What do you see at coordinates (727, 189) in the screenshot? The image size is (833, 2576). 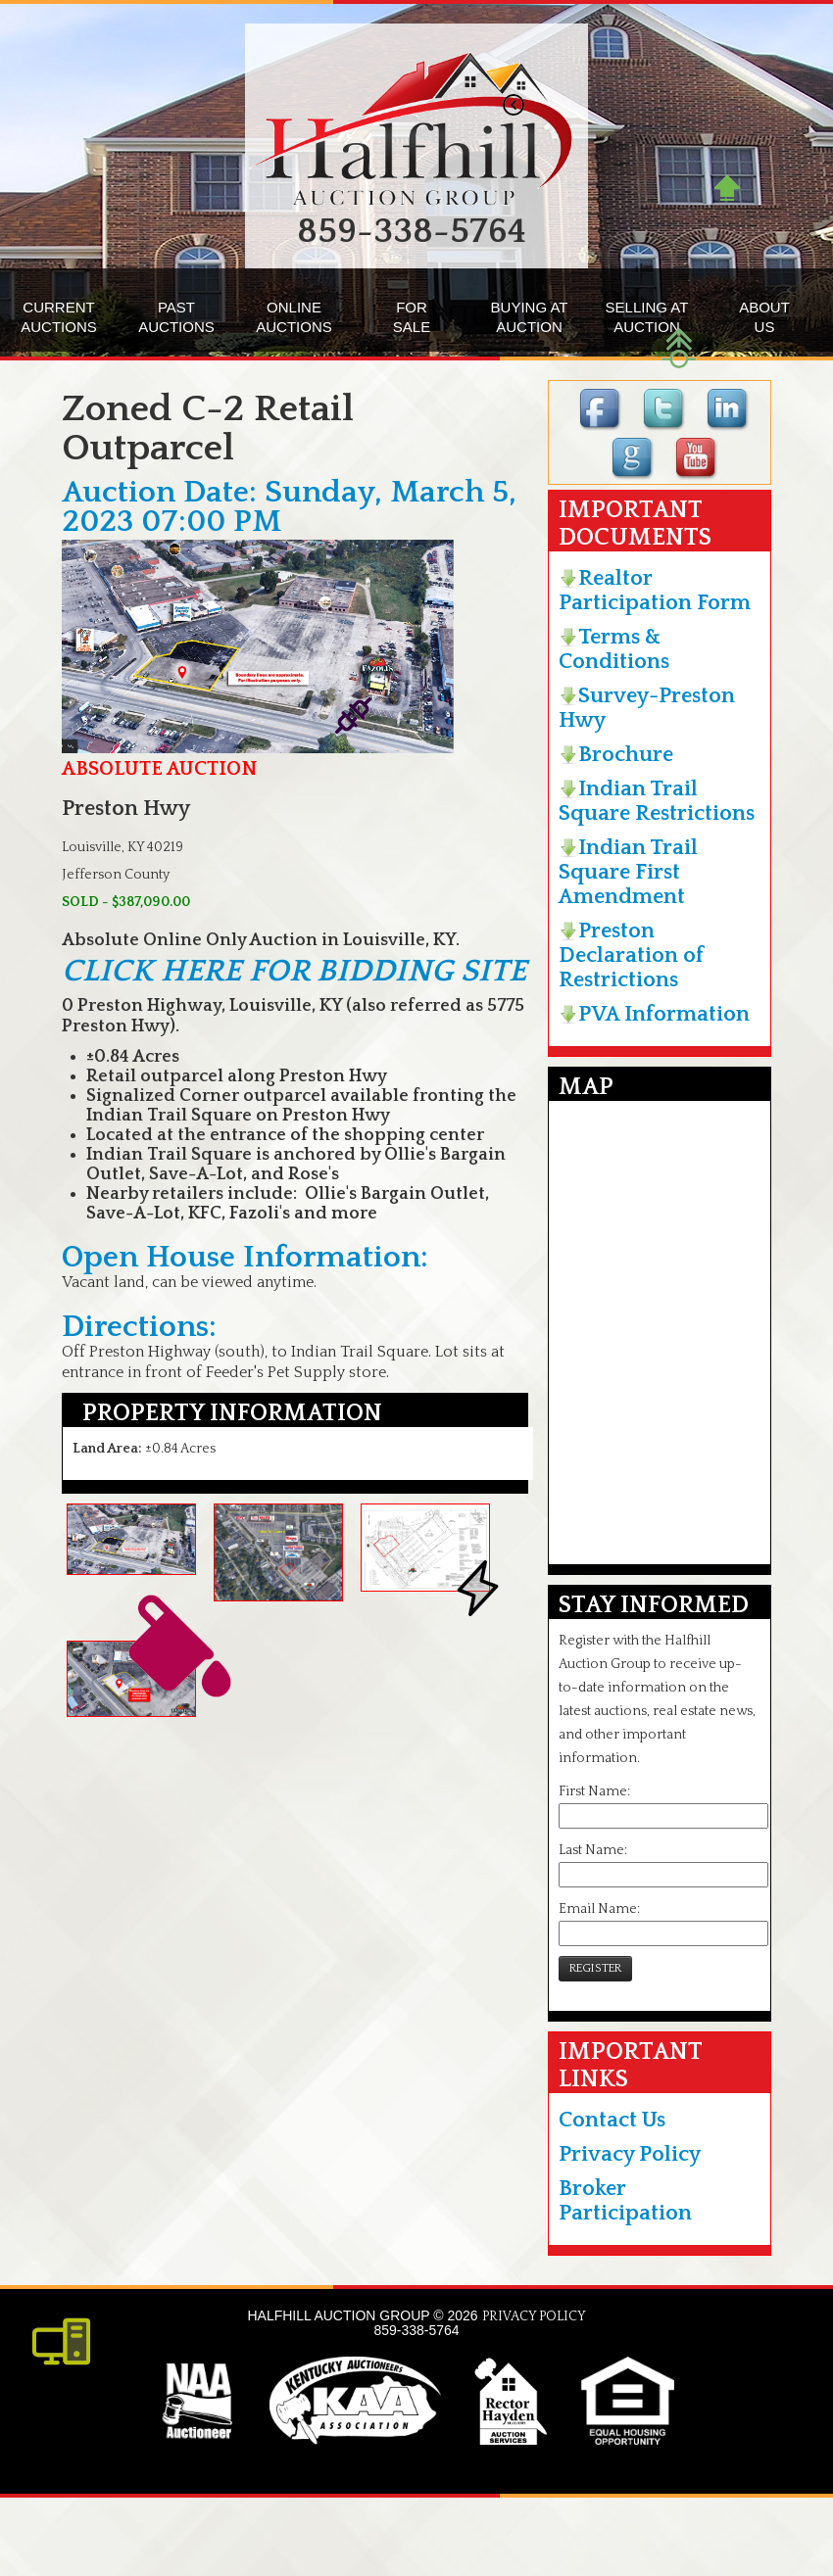 I see `upload a file or document` at bounding box center [727, 189].